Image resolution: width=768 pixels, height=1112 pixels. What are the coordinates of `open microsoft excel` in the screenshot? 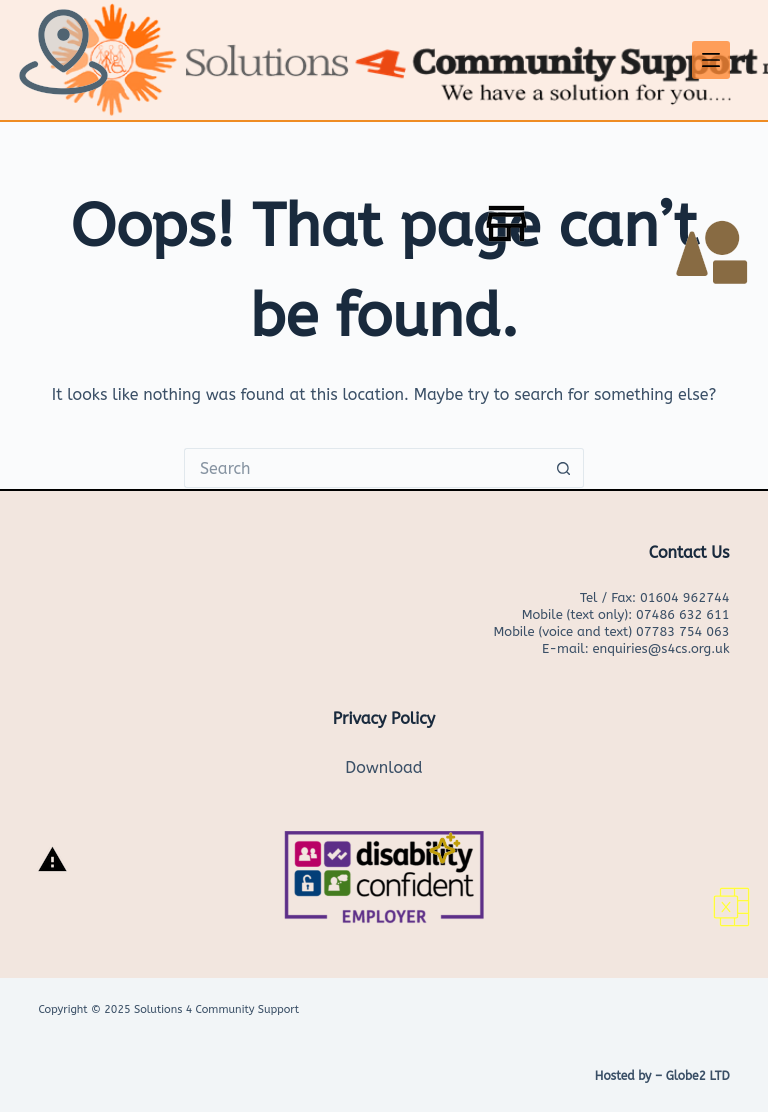 It's located at (733, 907).